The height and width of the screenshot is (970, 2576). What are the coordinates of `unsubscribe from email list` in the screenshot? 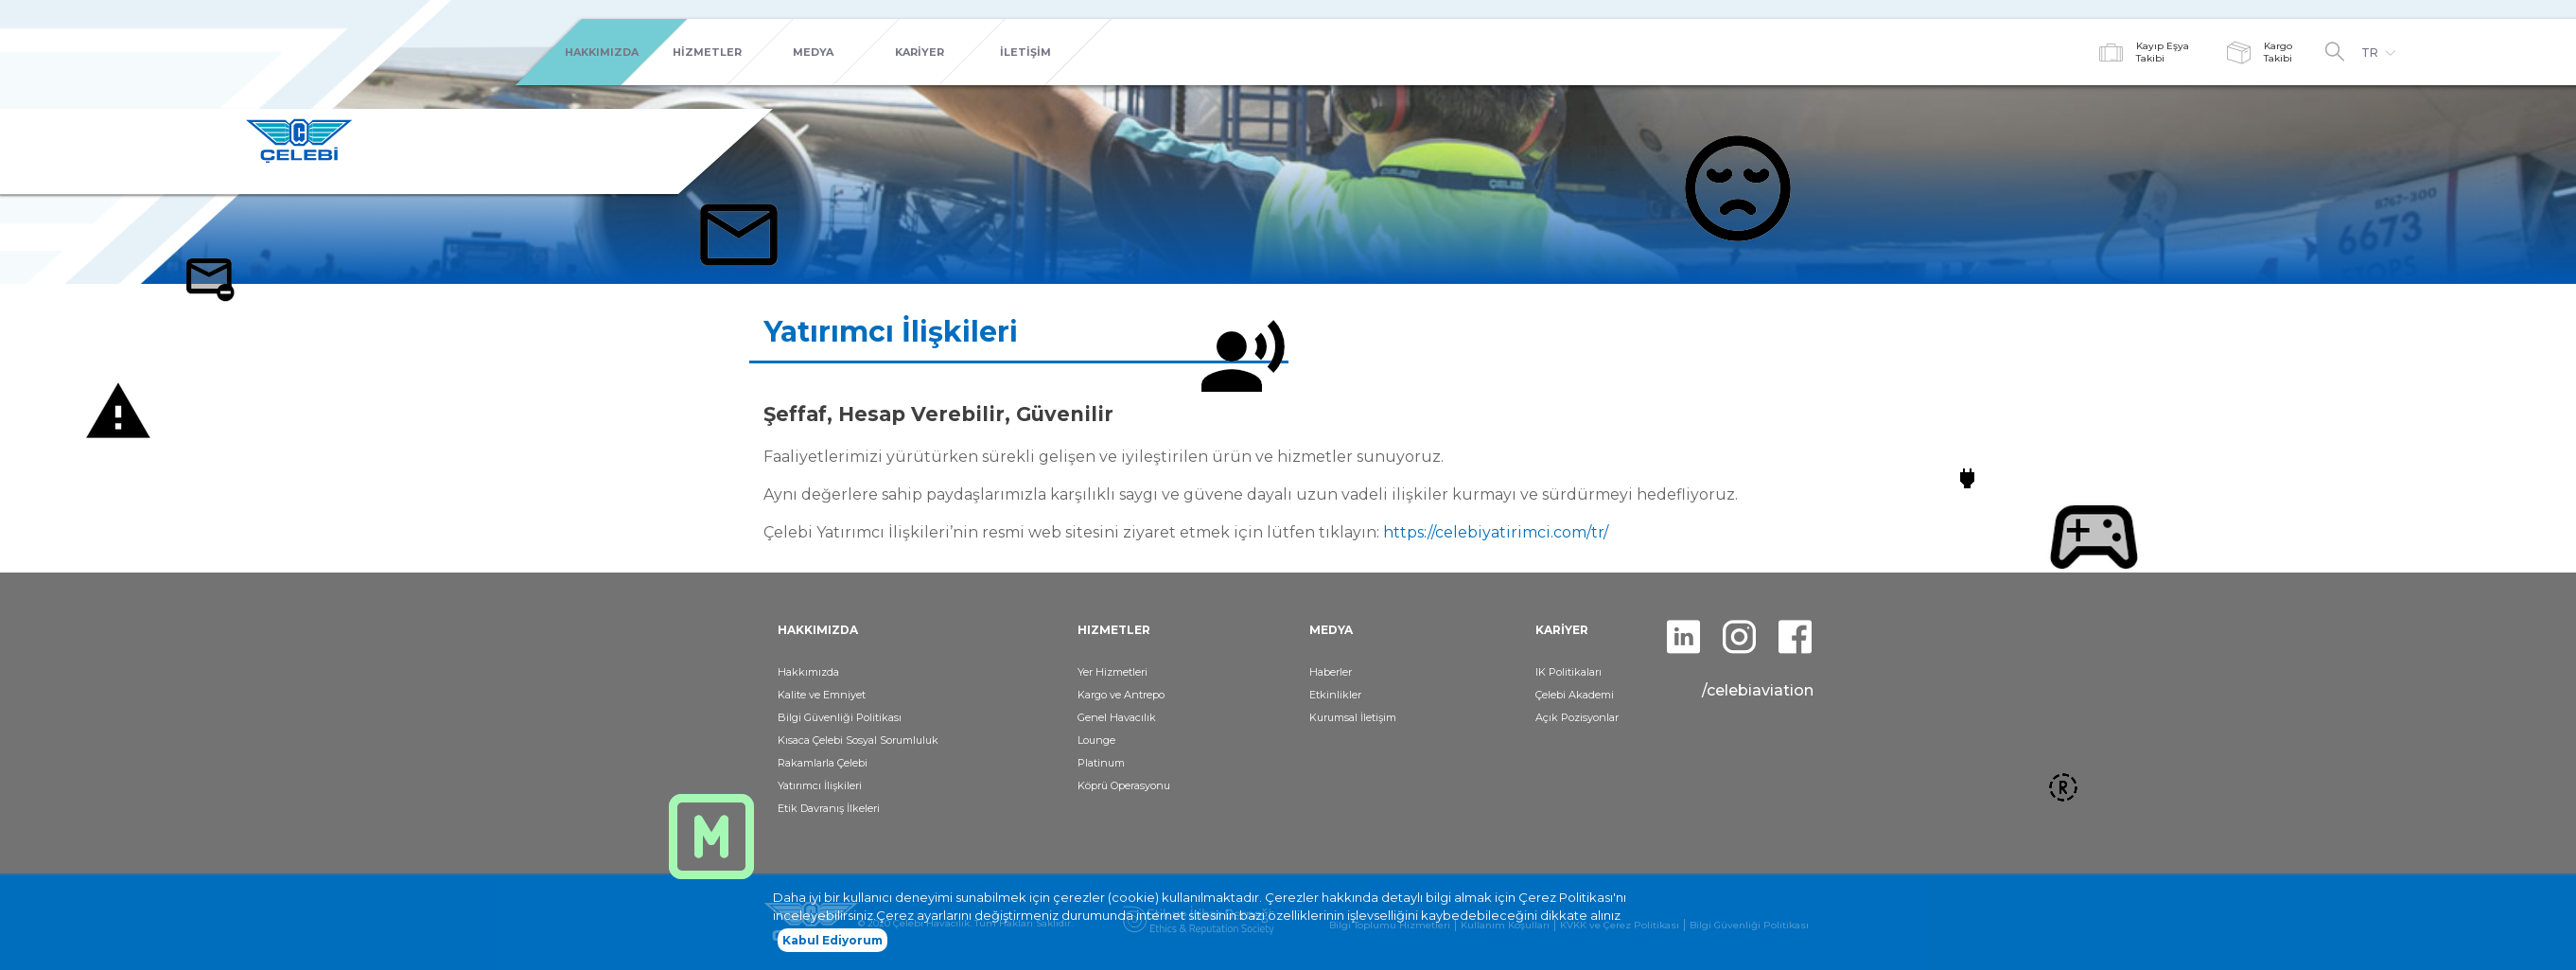 It's located at (209, 281).